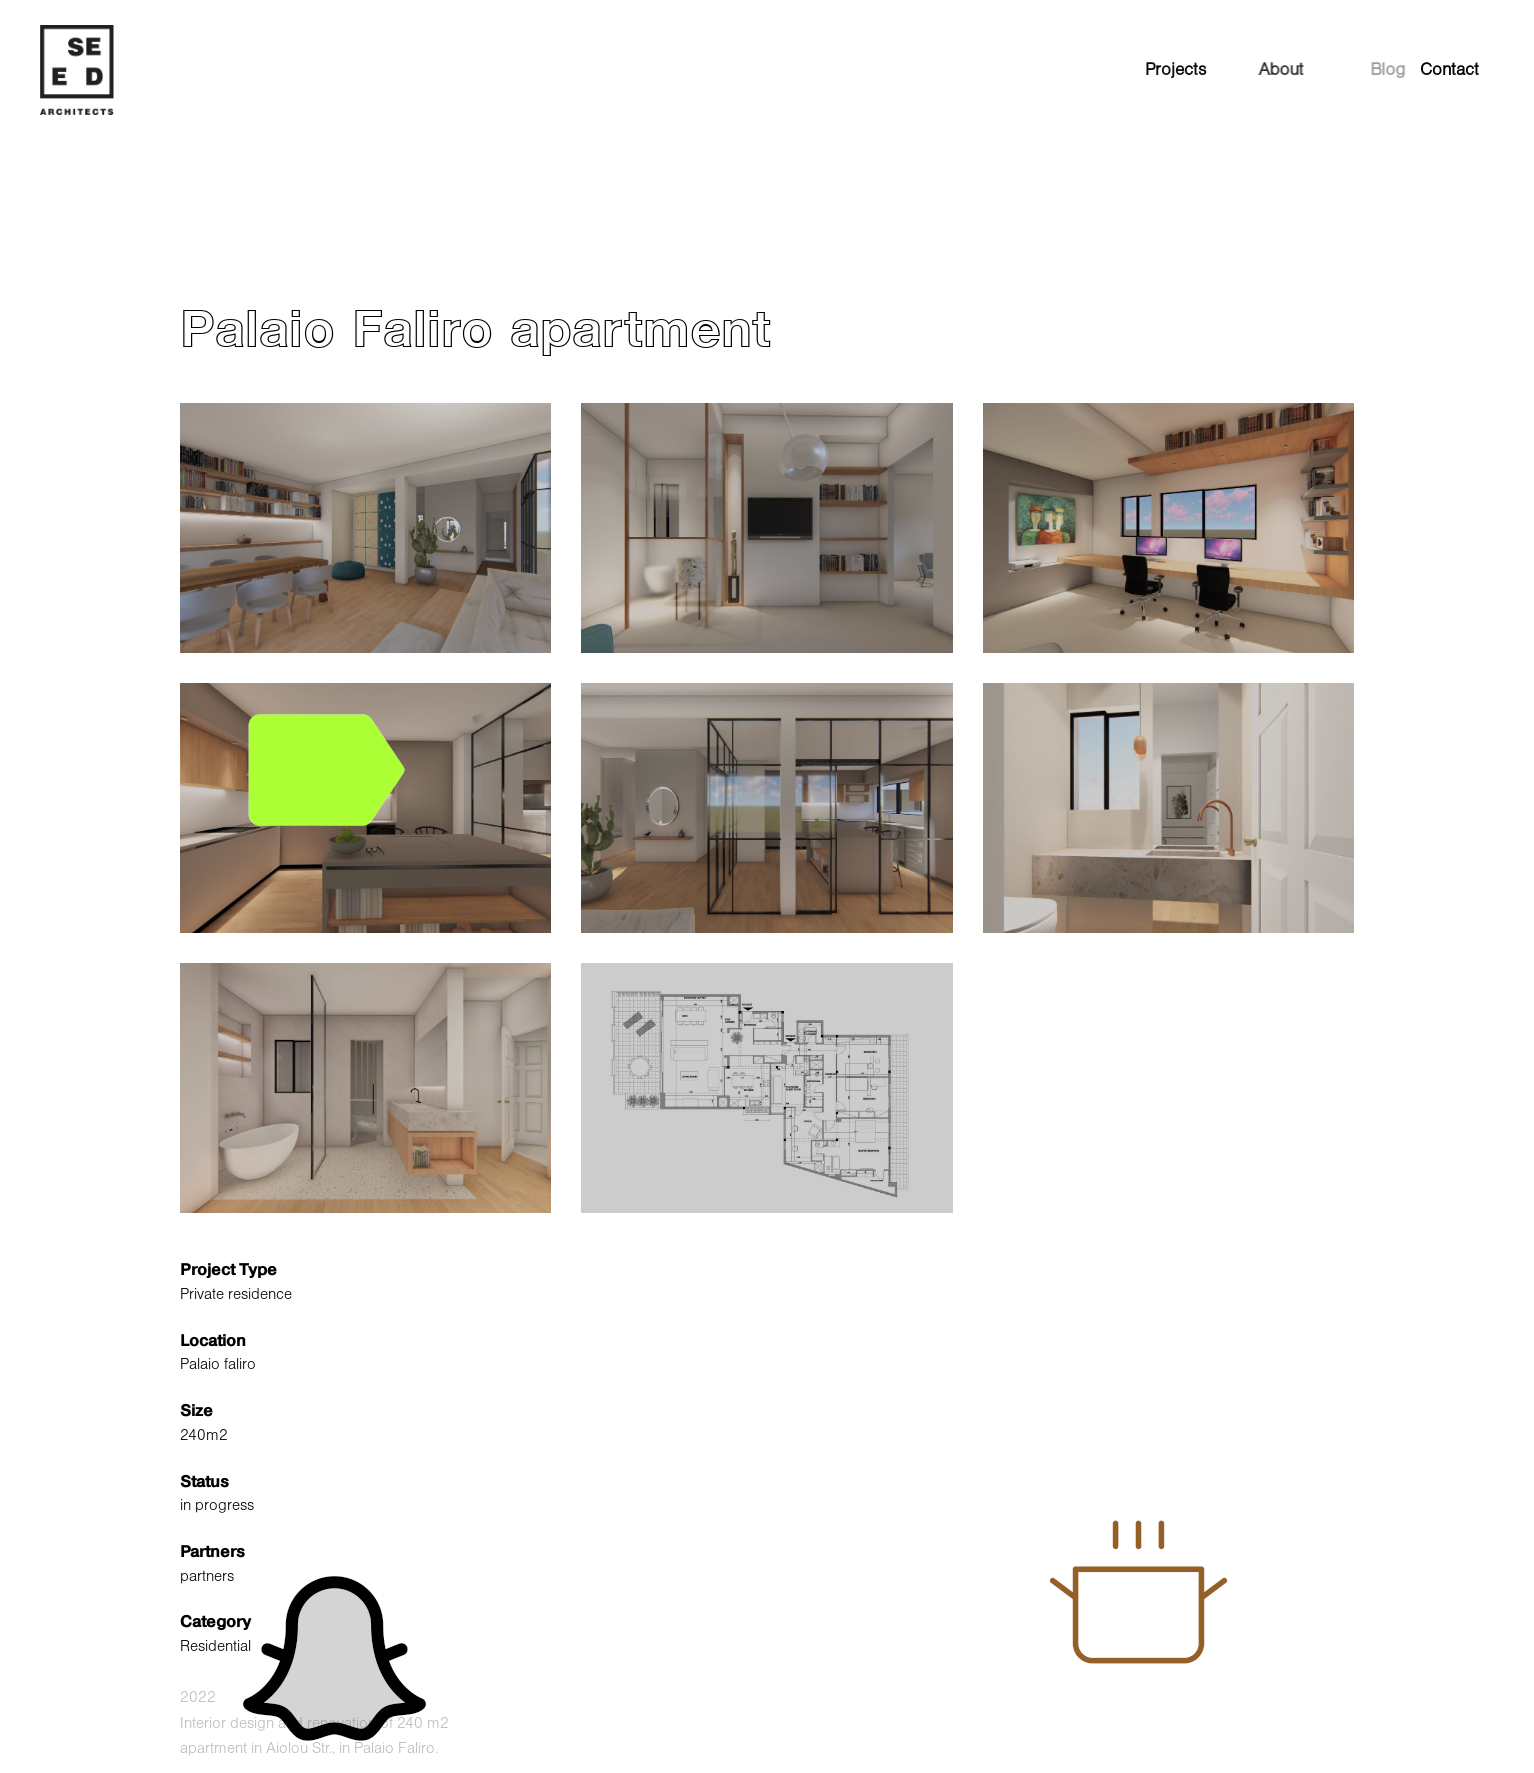 This screenshot has height=1773, width=1534. Describe the element at coordinates (321, 770) in the screenshot. I see `add a tag or label to an item` at that location.